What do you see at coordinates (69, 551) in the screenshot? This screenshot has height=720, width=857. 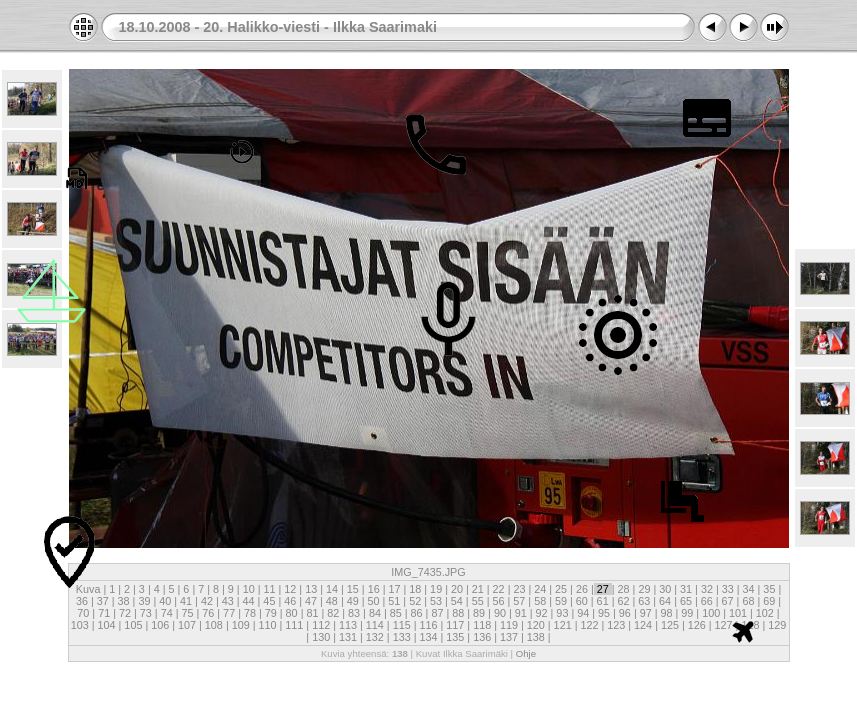 I see `confirm or select a location` at bounding box center [69, 551].